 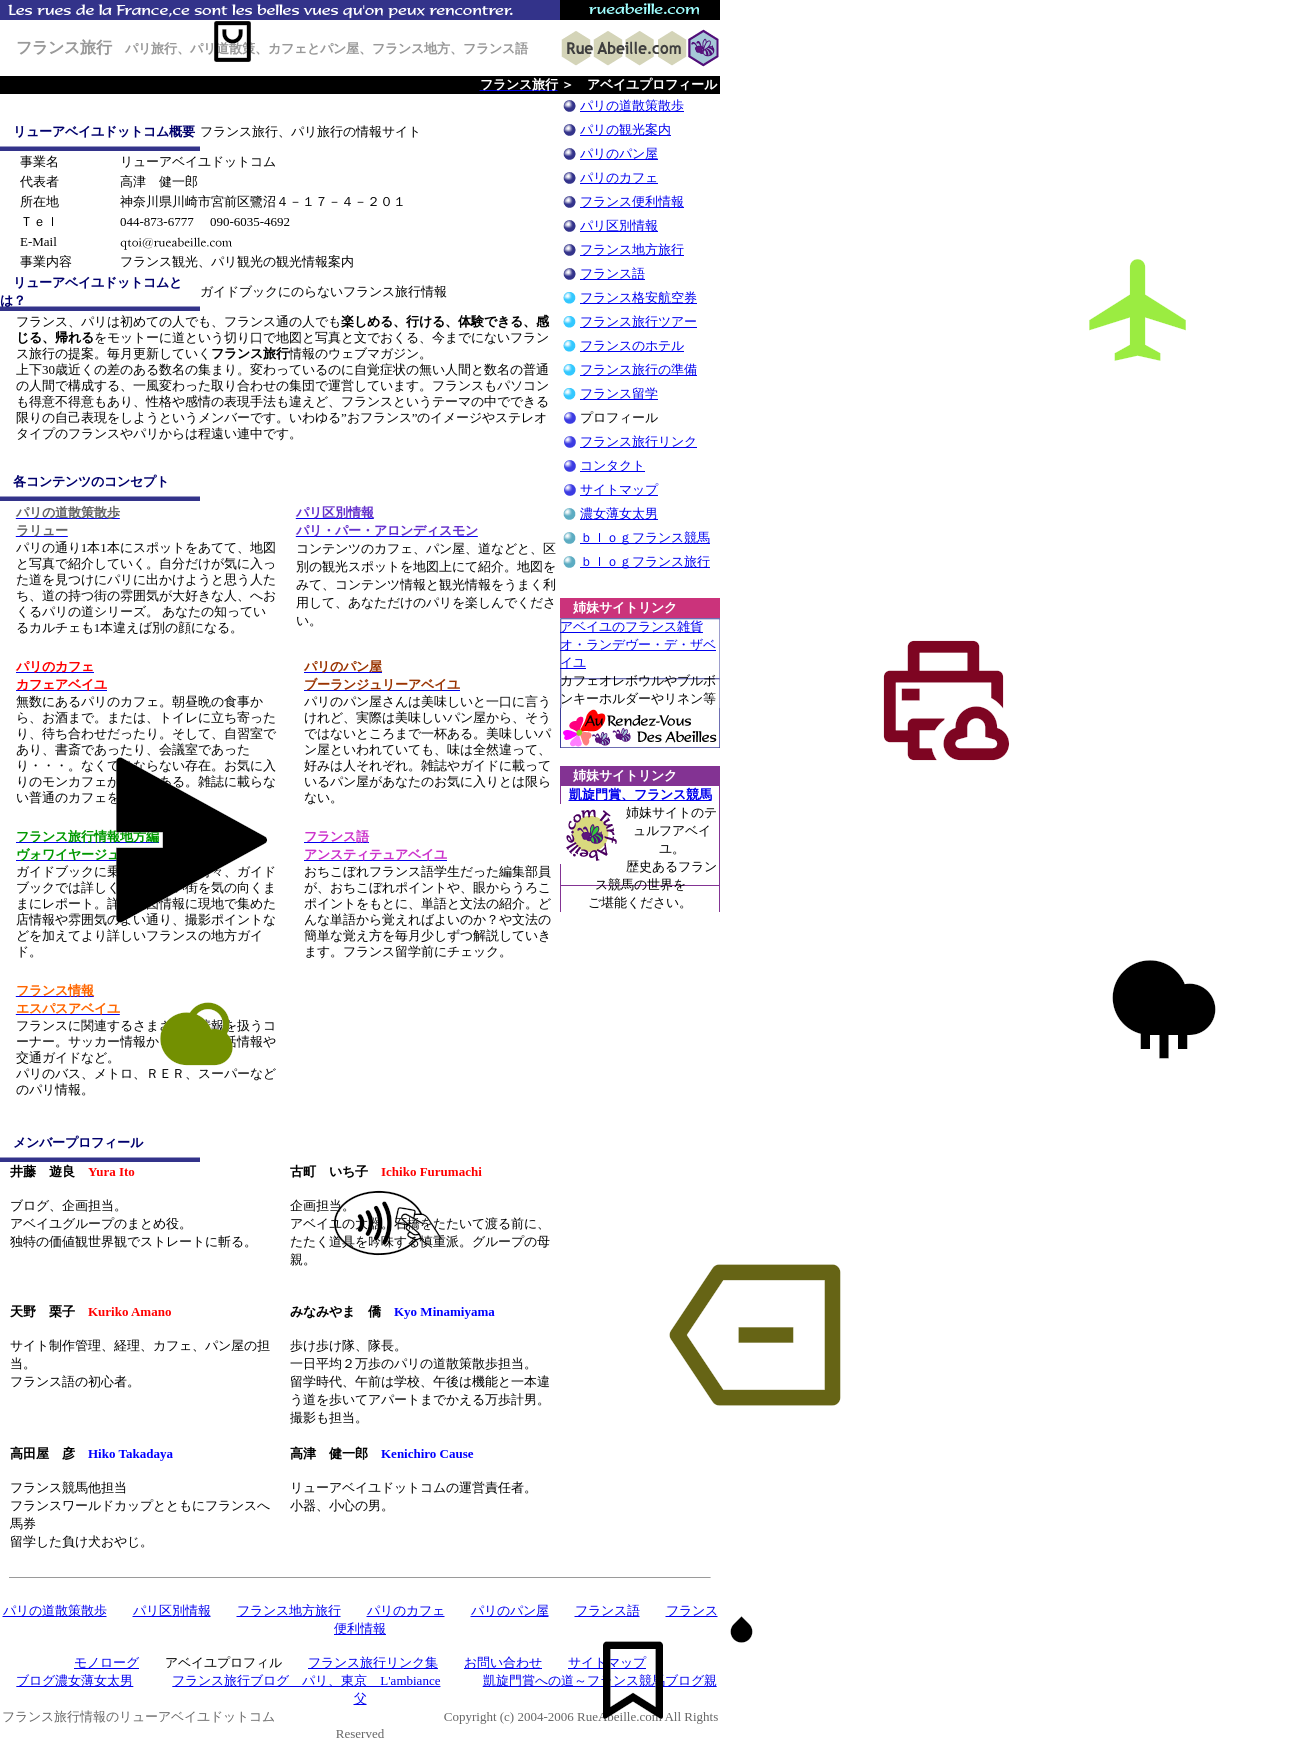 I want to click on indicates heavy rain or showers in weather forecast, so click(x=1164, y=1007).